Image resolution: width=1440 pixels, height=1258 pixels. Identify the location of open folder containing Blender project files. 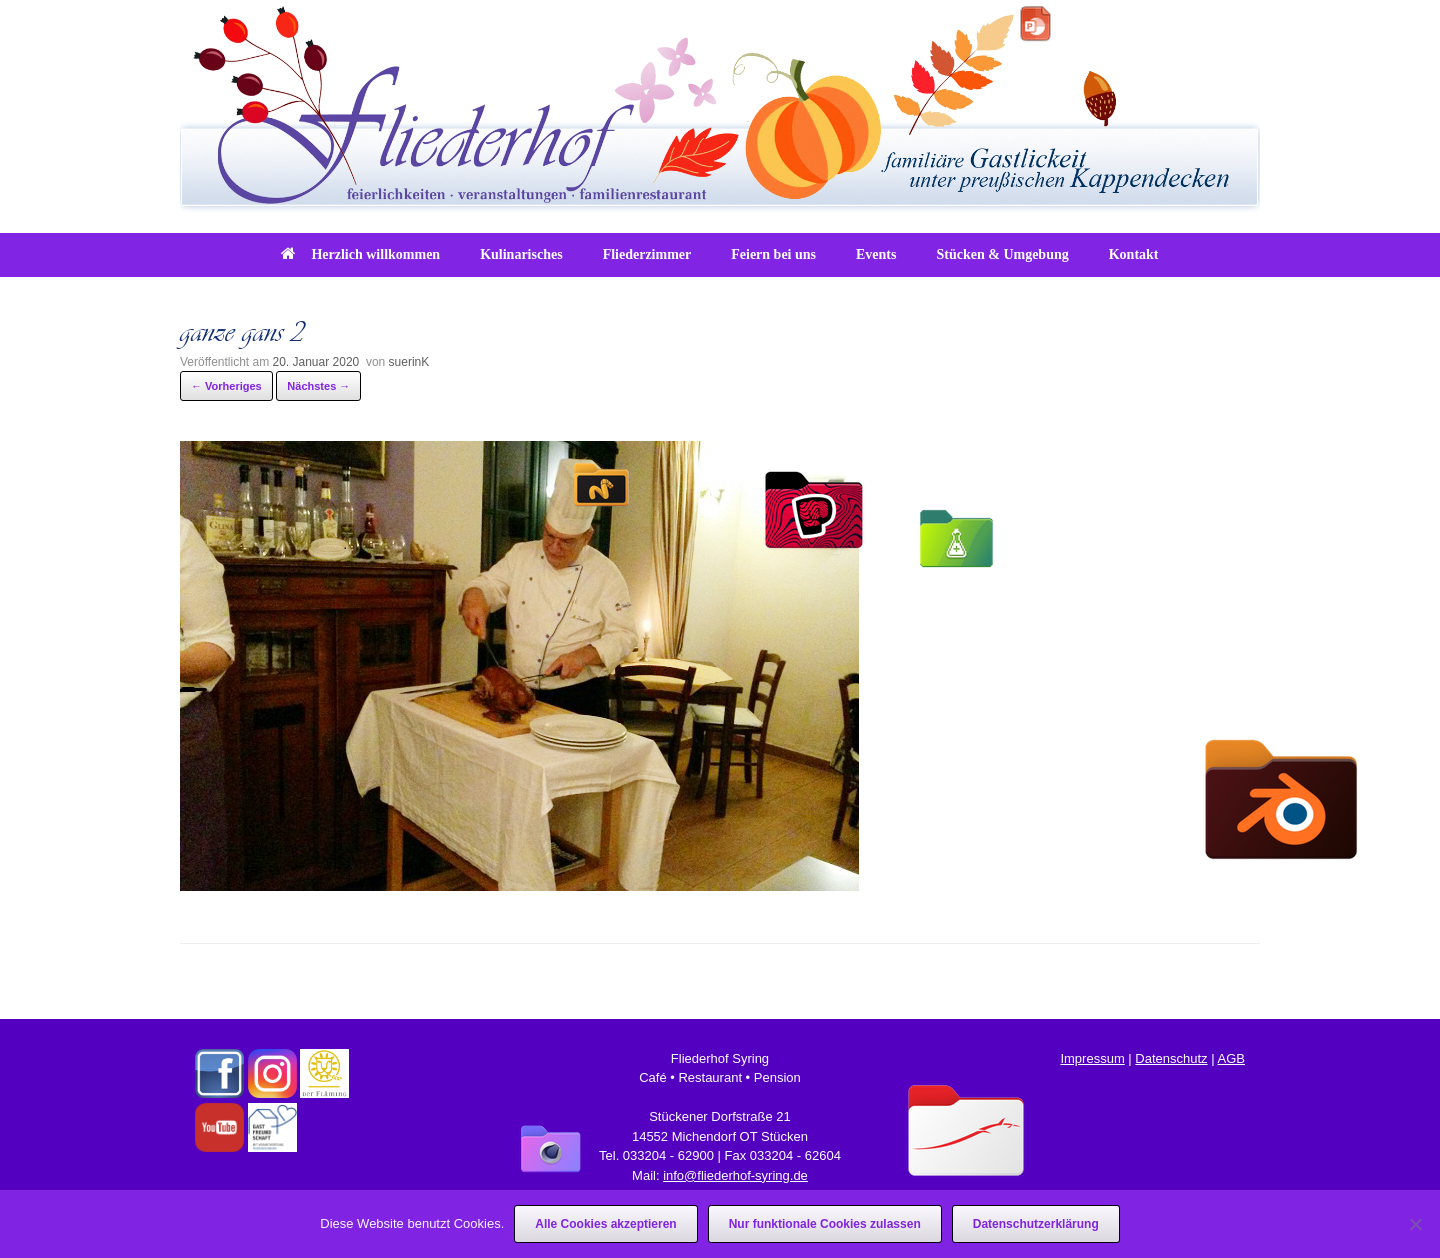
(1280, 803).